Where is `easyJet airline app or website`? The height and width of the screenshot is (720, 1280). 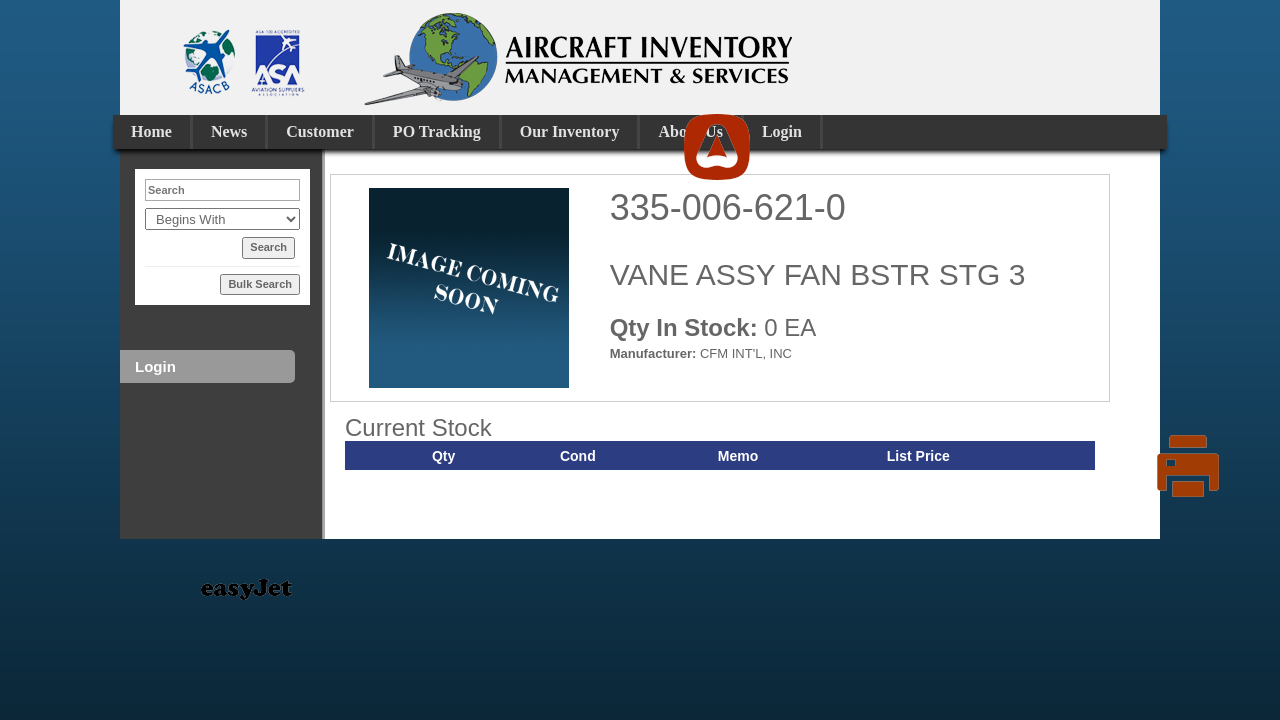
easyJet airline app or website is located at coordinates (246, 589).